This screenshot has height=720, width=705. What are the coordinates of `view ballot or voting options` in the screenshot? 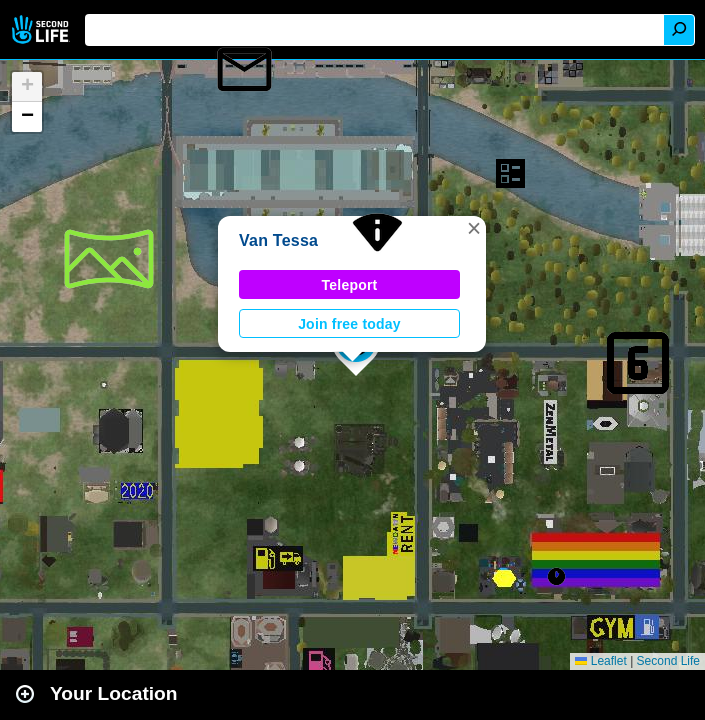 It's located at (510, 173).